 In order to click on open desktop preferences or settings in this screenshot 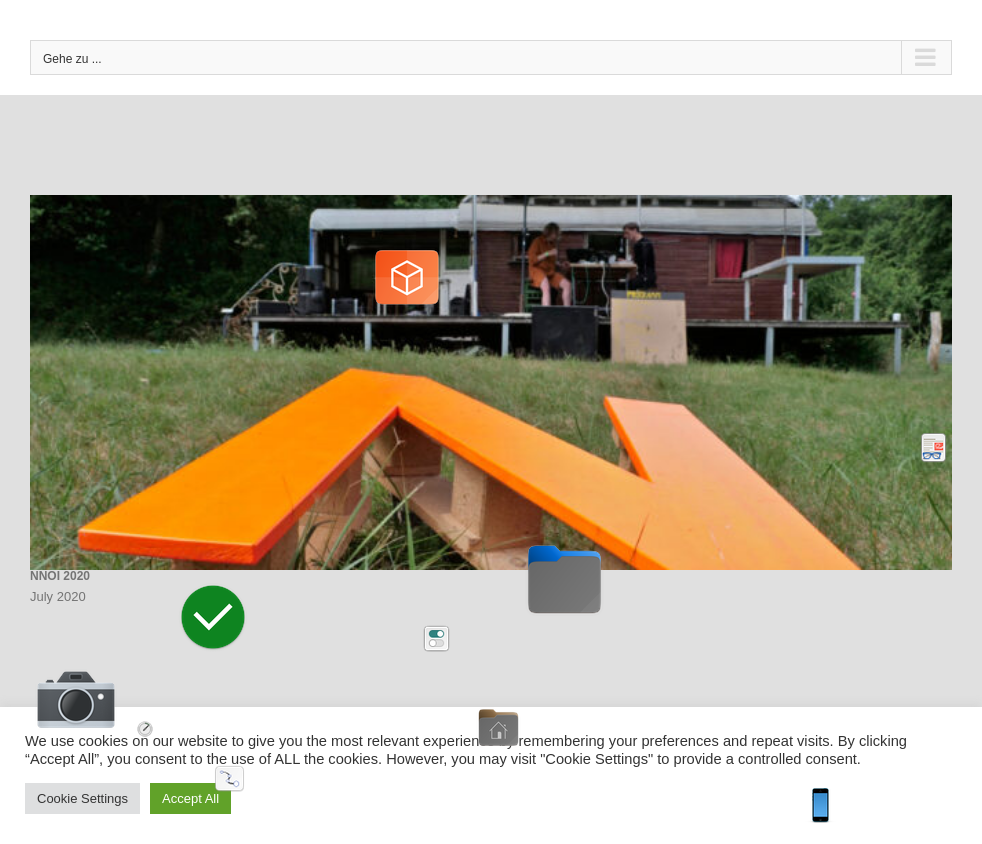, I will do `click(436, 638)`.